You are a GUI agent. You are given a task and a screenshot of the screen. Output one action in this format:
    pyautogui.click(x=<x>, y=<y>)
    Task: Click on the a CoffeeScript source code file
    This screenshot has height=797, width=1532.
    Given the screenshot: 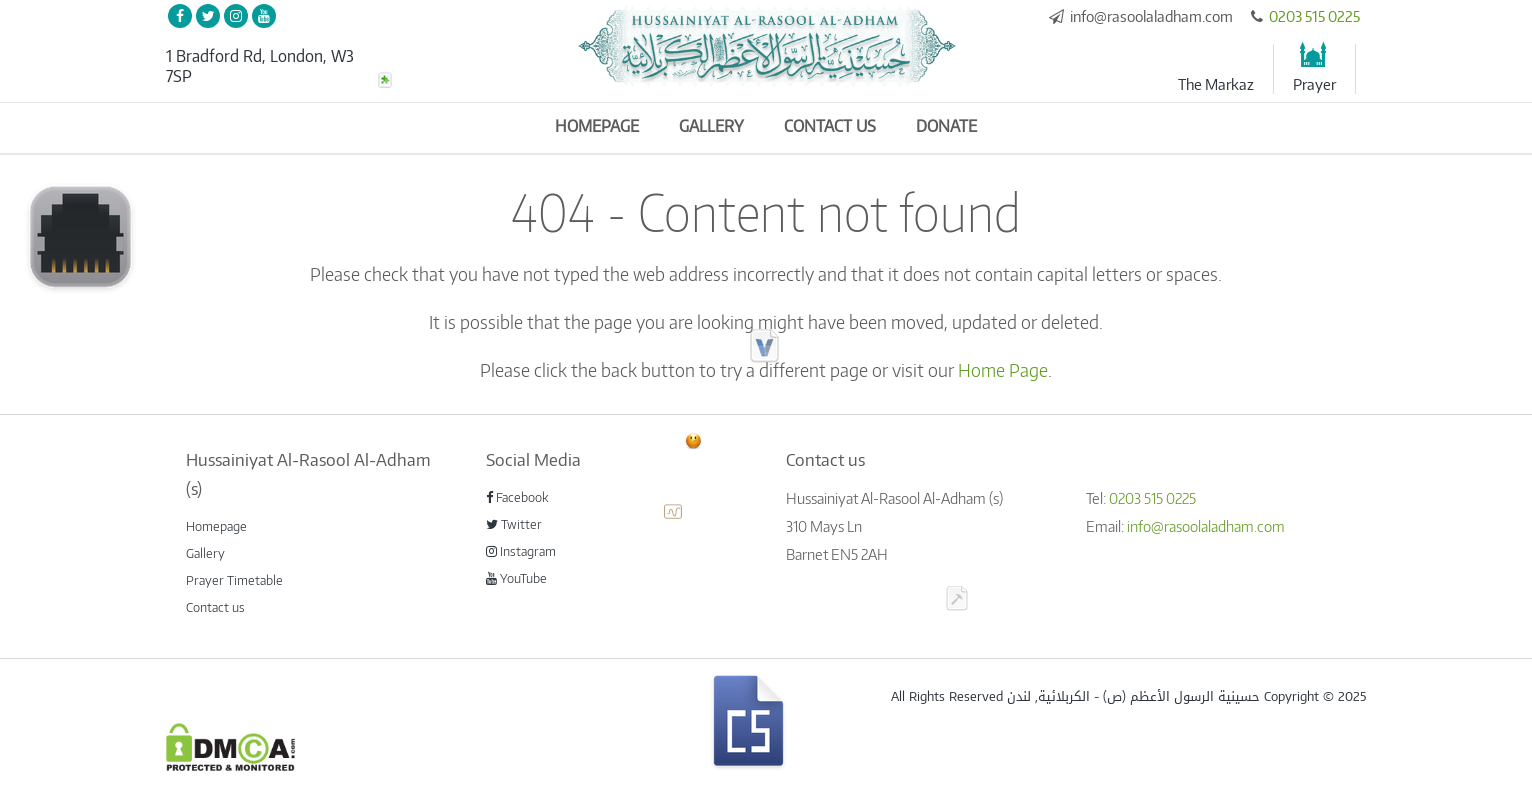 What is the action you would take?
    pyautogui.click(x=748, y=722)
    